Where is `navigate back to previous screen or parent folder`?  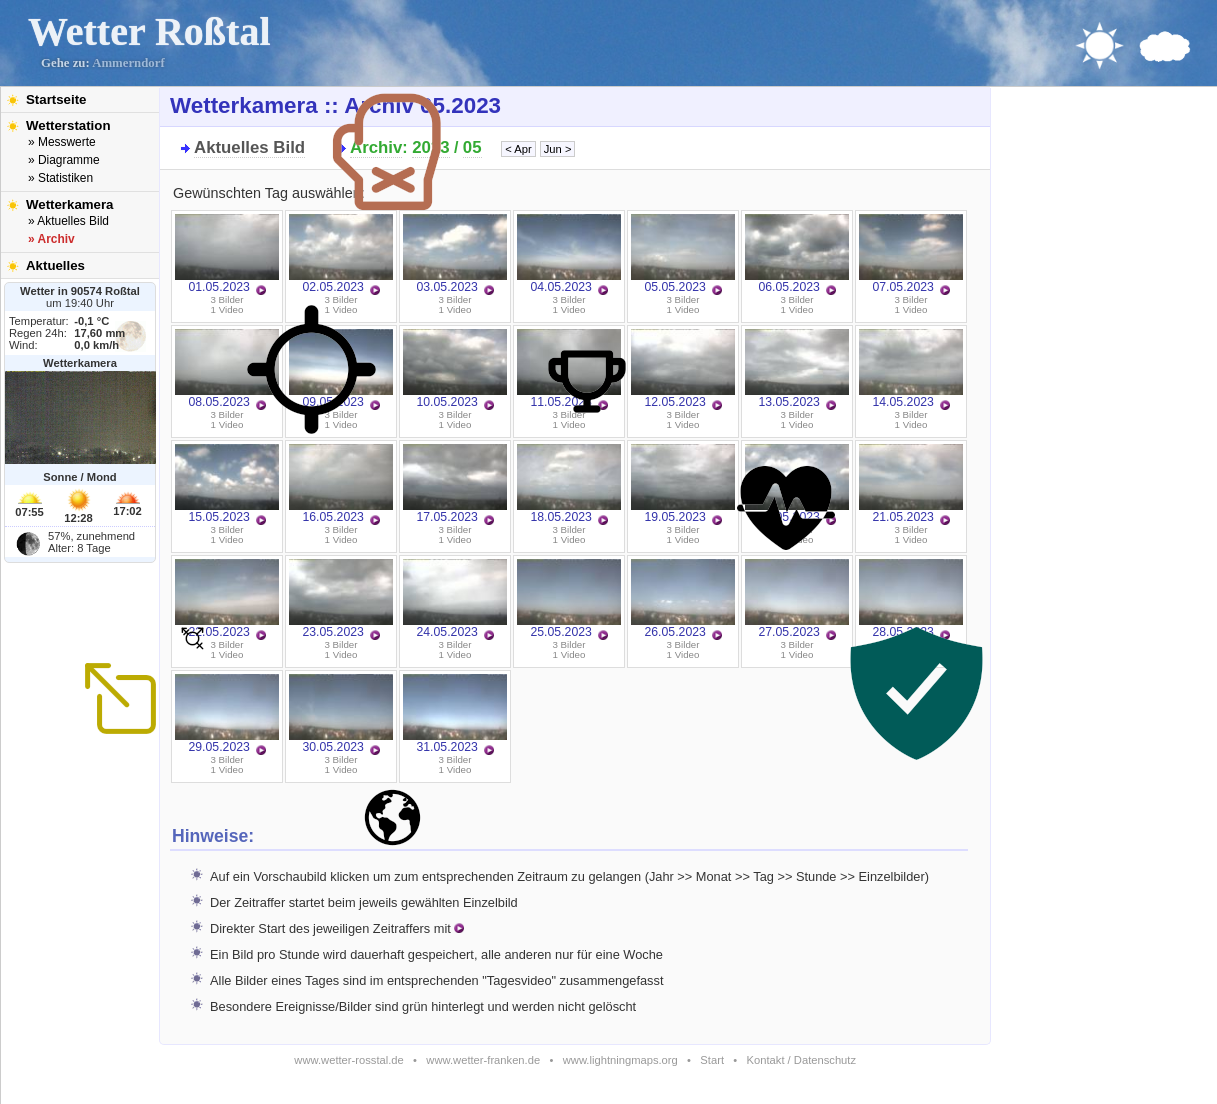 navigate back to previous screen or parent folder is located at coordinates (120, 698).